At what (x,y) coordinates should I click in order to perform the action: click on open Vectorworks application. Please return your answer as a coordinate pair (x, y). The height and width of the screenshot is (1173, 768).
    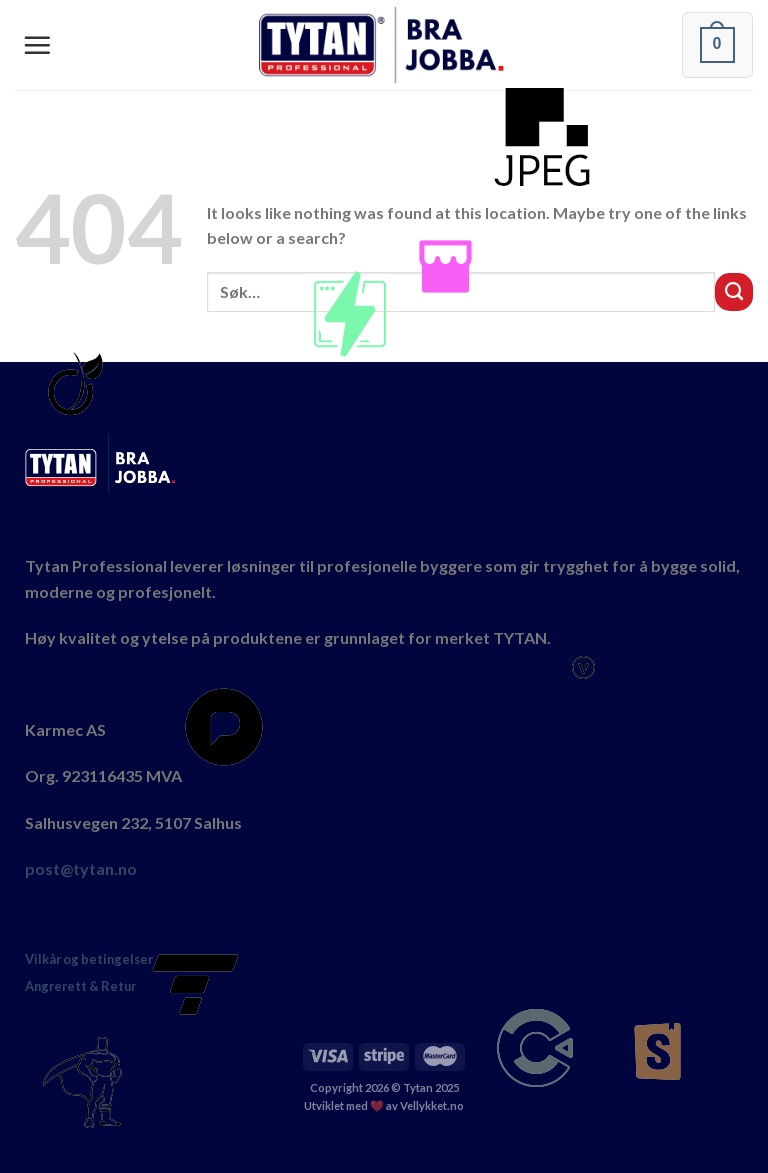
    Looking at the image, I should click on (583, 667).